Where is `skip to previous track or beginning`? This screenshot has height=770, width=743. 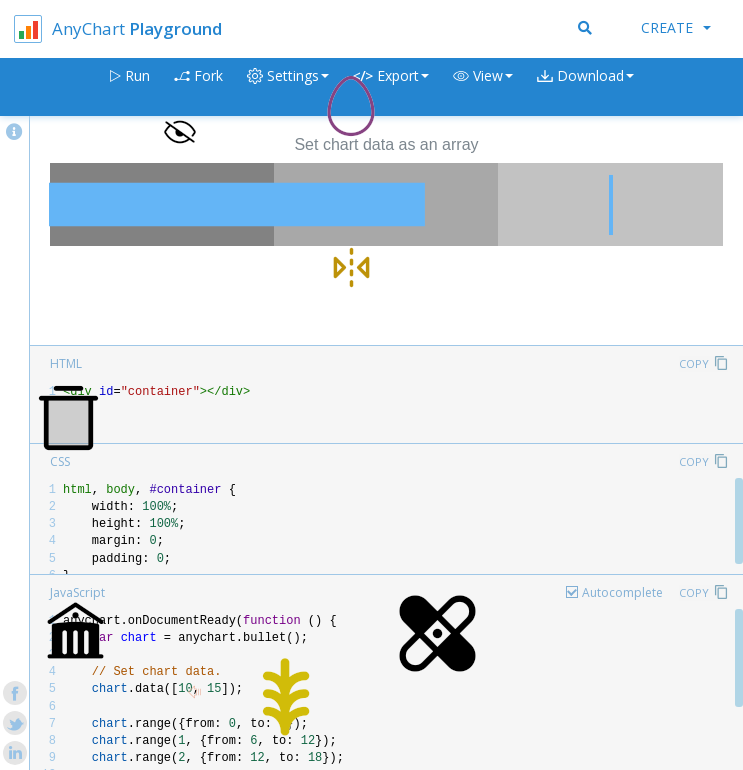
skip to previous track or beginning is located at coordinates (195, 692).